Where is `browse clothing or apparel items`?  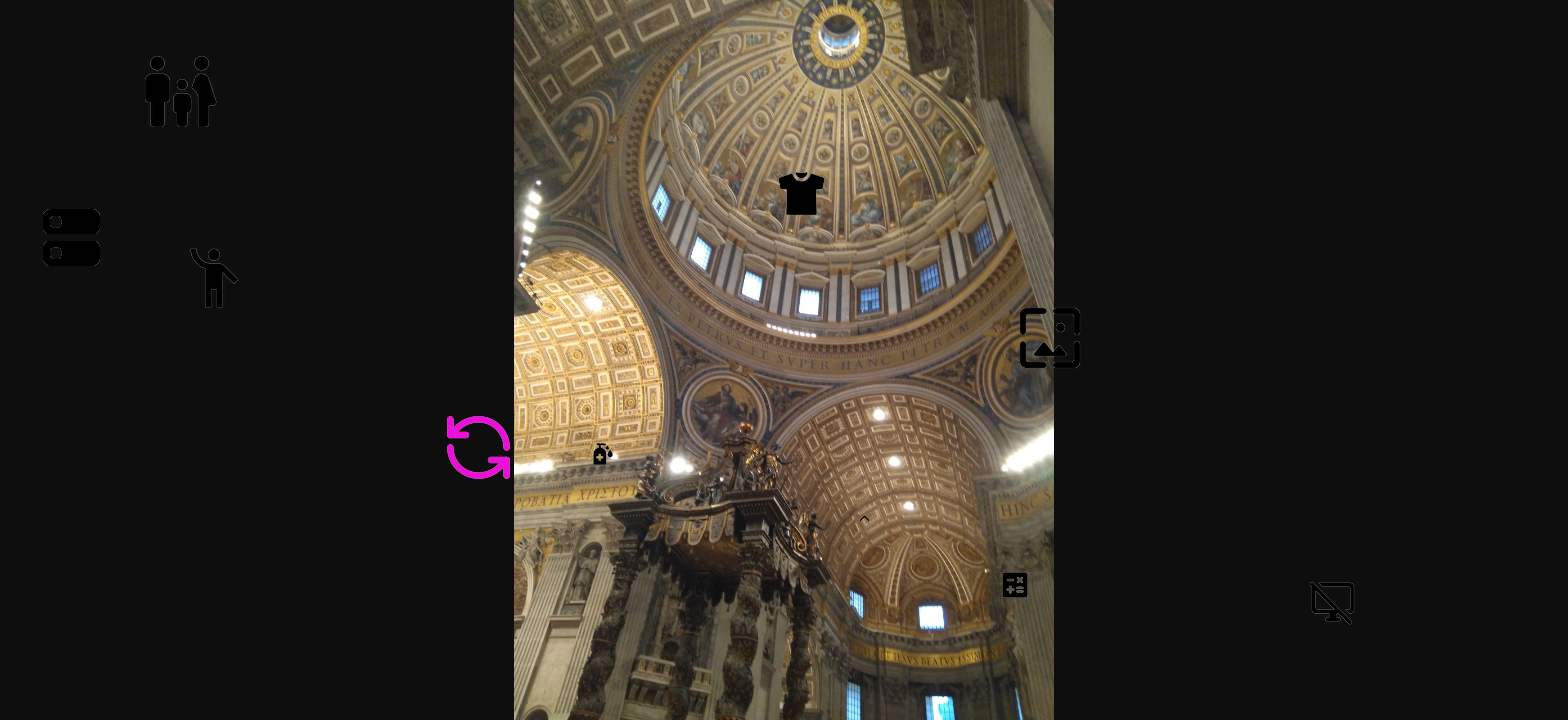
browse clothing or apparel items is located at coordinates (801, 193).